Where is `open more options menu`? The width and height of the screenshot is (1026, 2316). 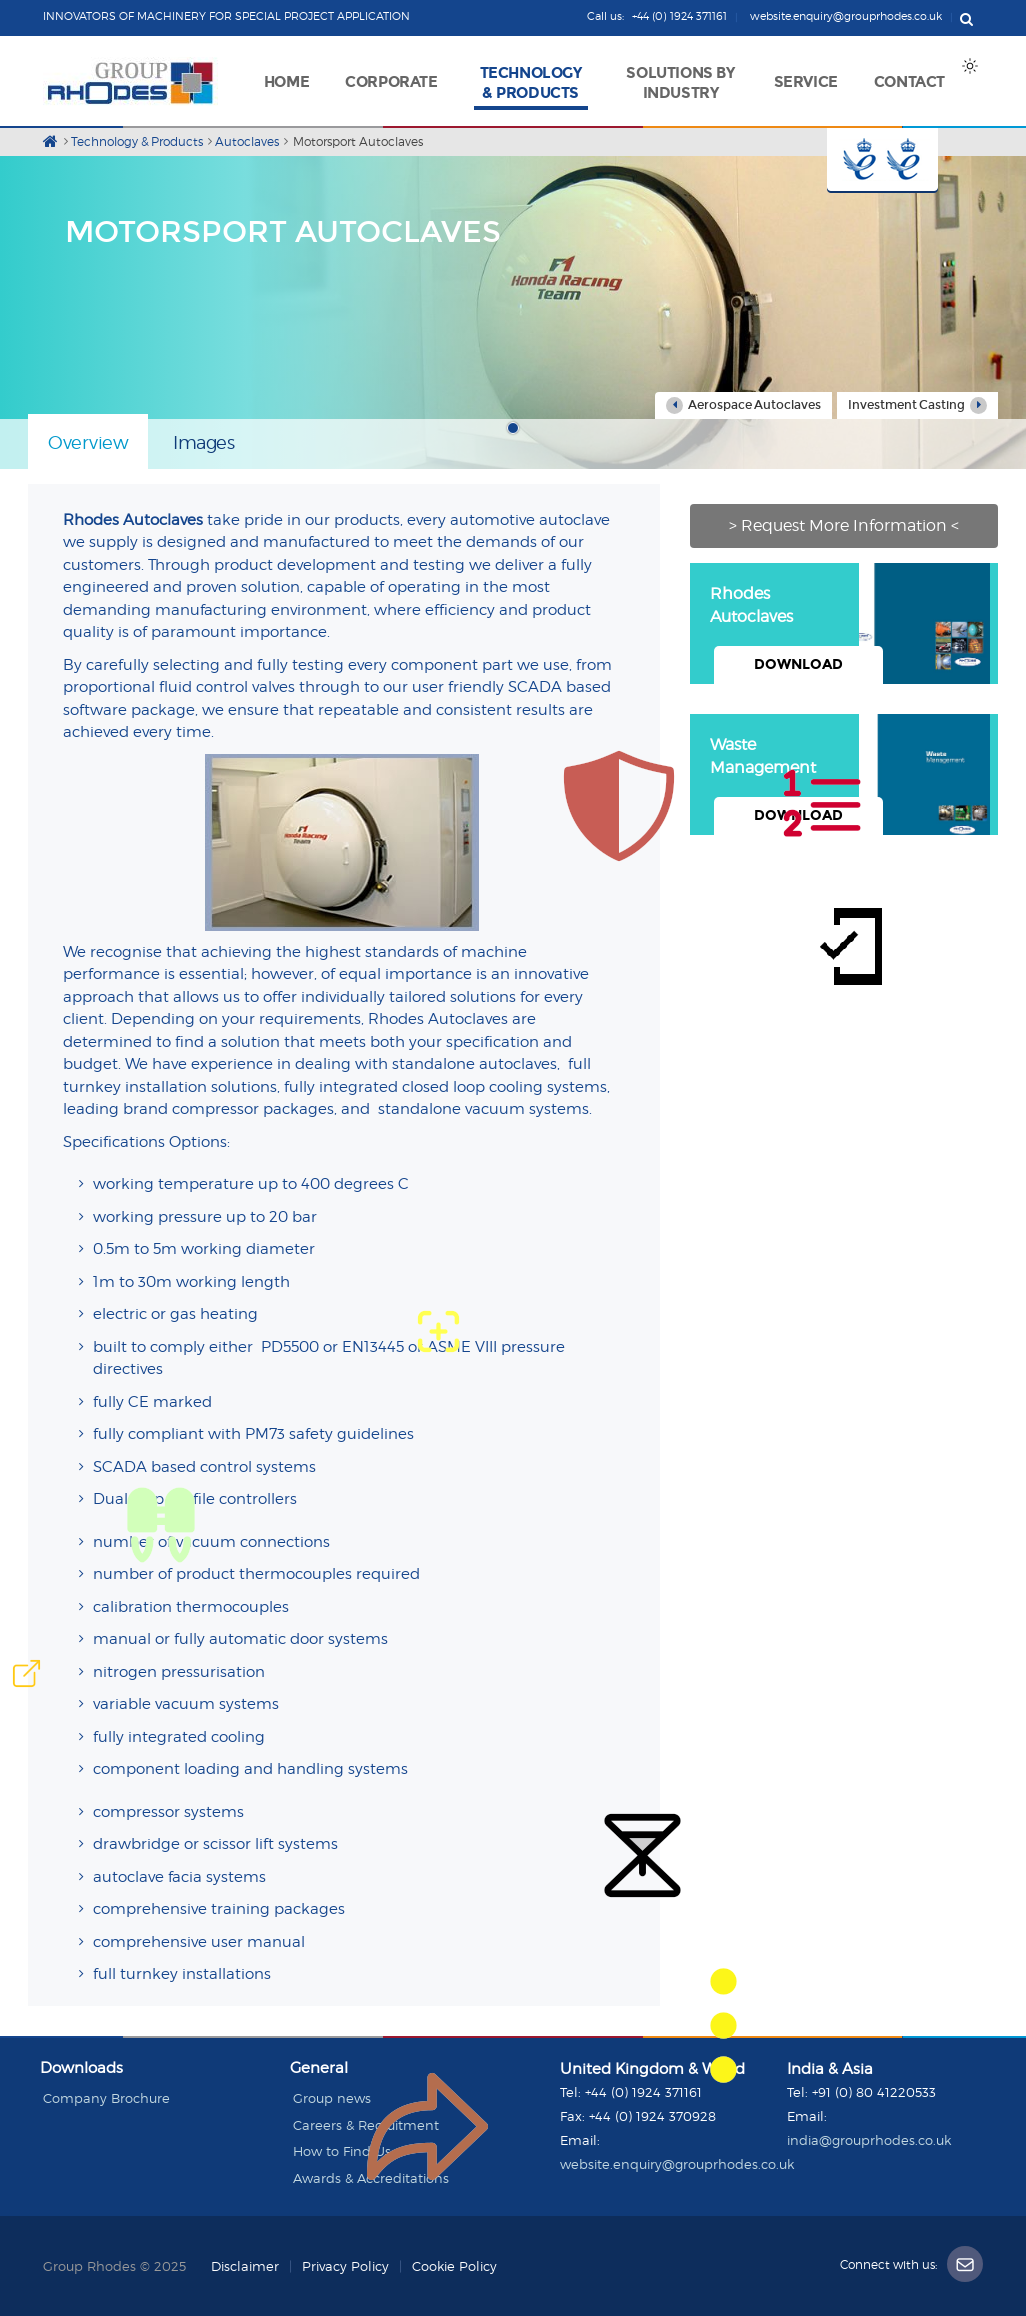
open more options menu is located at coordinates (723, 2025).